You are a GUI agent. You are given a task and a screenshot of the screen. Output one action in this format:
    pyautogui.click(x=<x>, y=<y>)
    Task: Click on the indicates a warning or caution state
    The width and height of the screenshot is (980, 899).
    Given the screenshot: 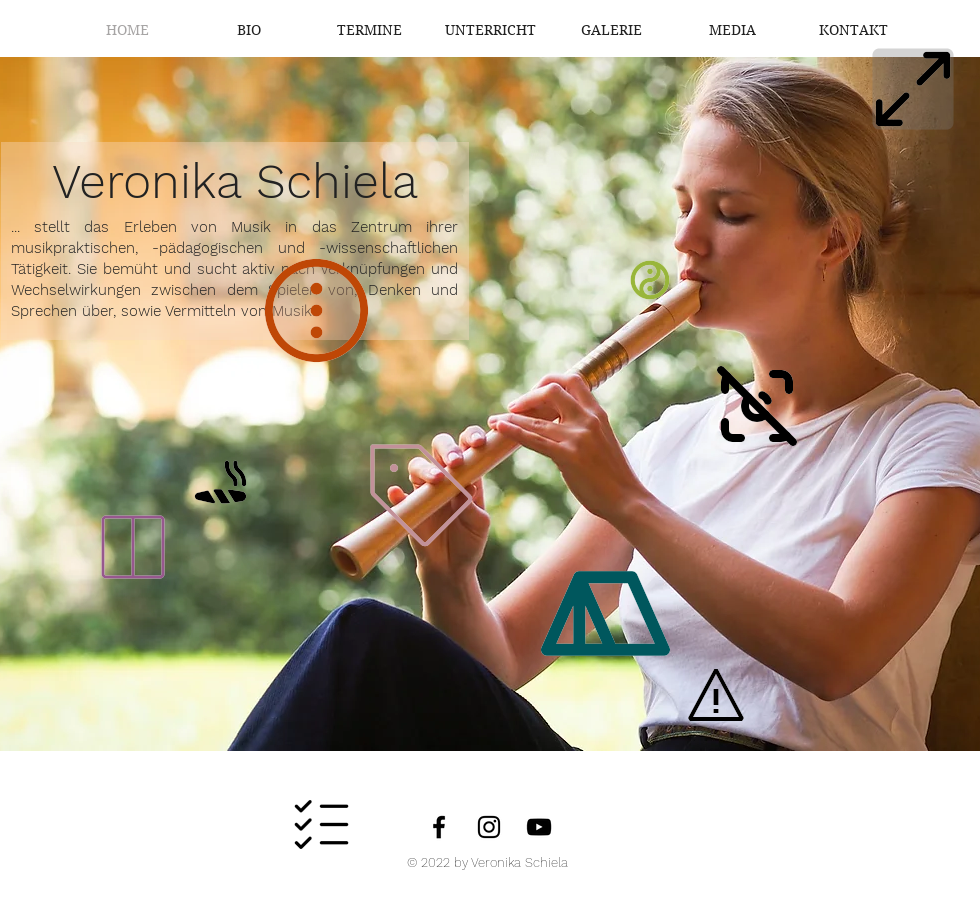 What is the action you would take?
    pyautogui.click(x=716, y=697)
    